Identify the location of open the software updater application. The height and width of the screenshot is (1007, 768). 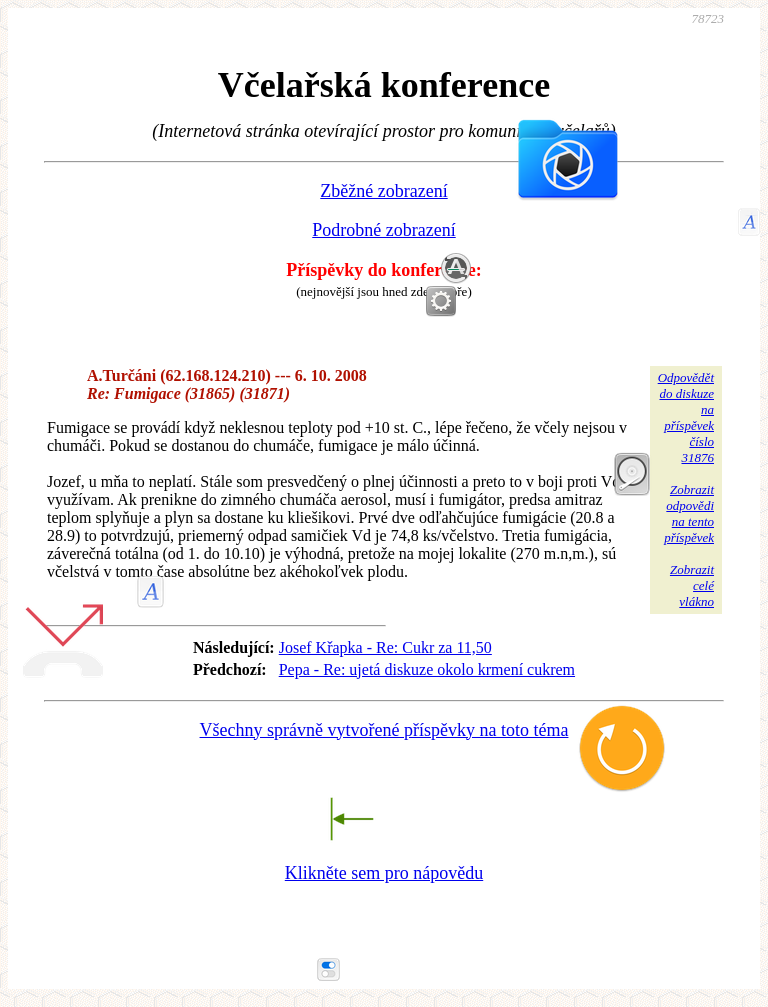
(456, 268).